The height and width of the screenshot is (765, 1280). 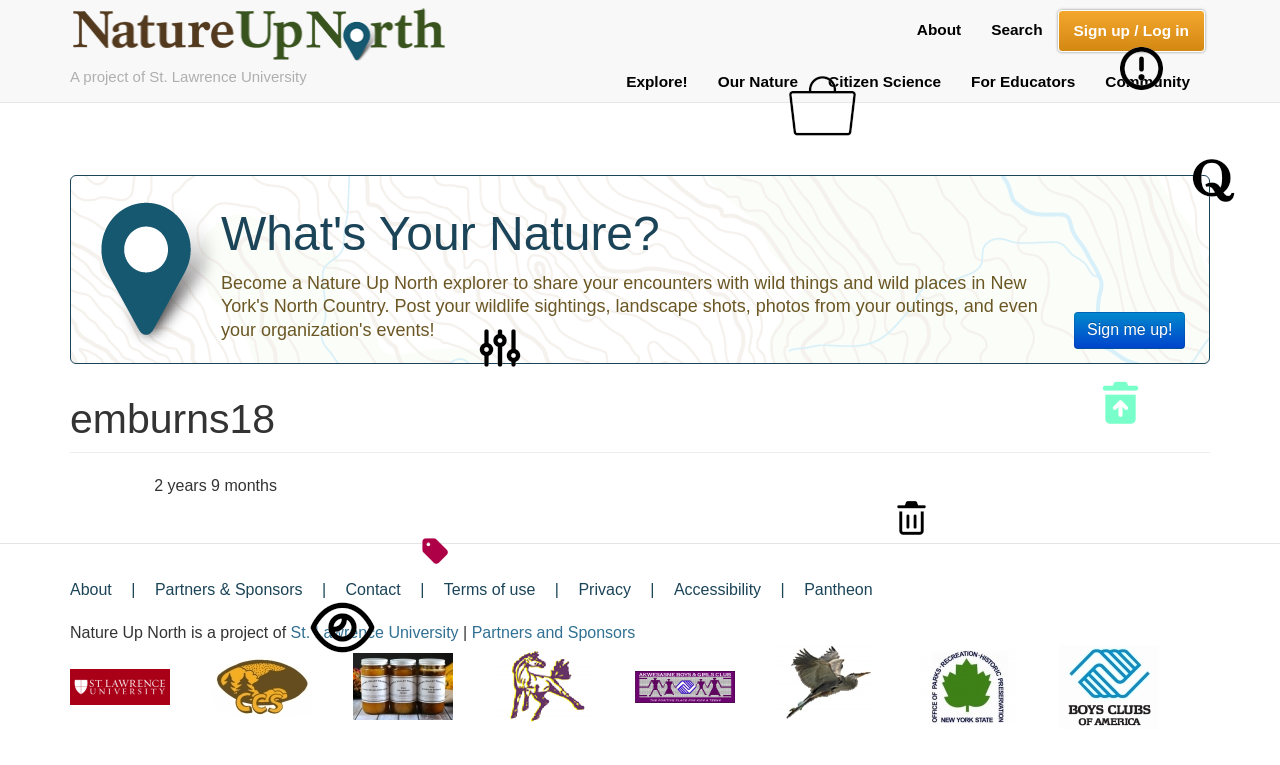 I want to click on indicates a warning or alert state, so click(x=1141, y=68).